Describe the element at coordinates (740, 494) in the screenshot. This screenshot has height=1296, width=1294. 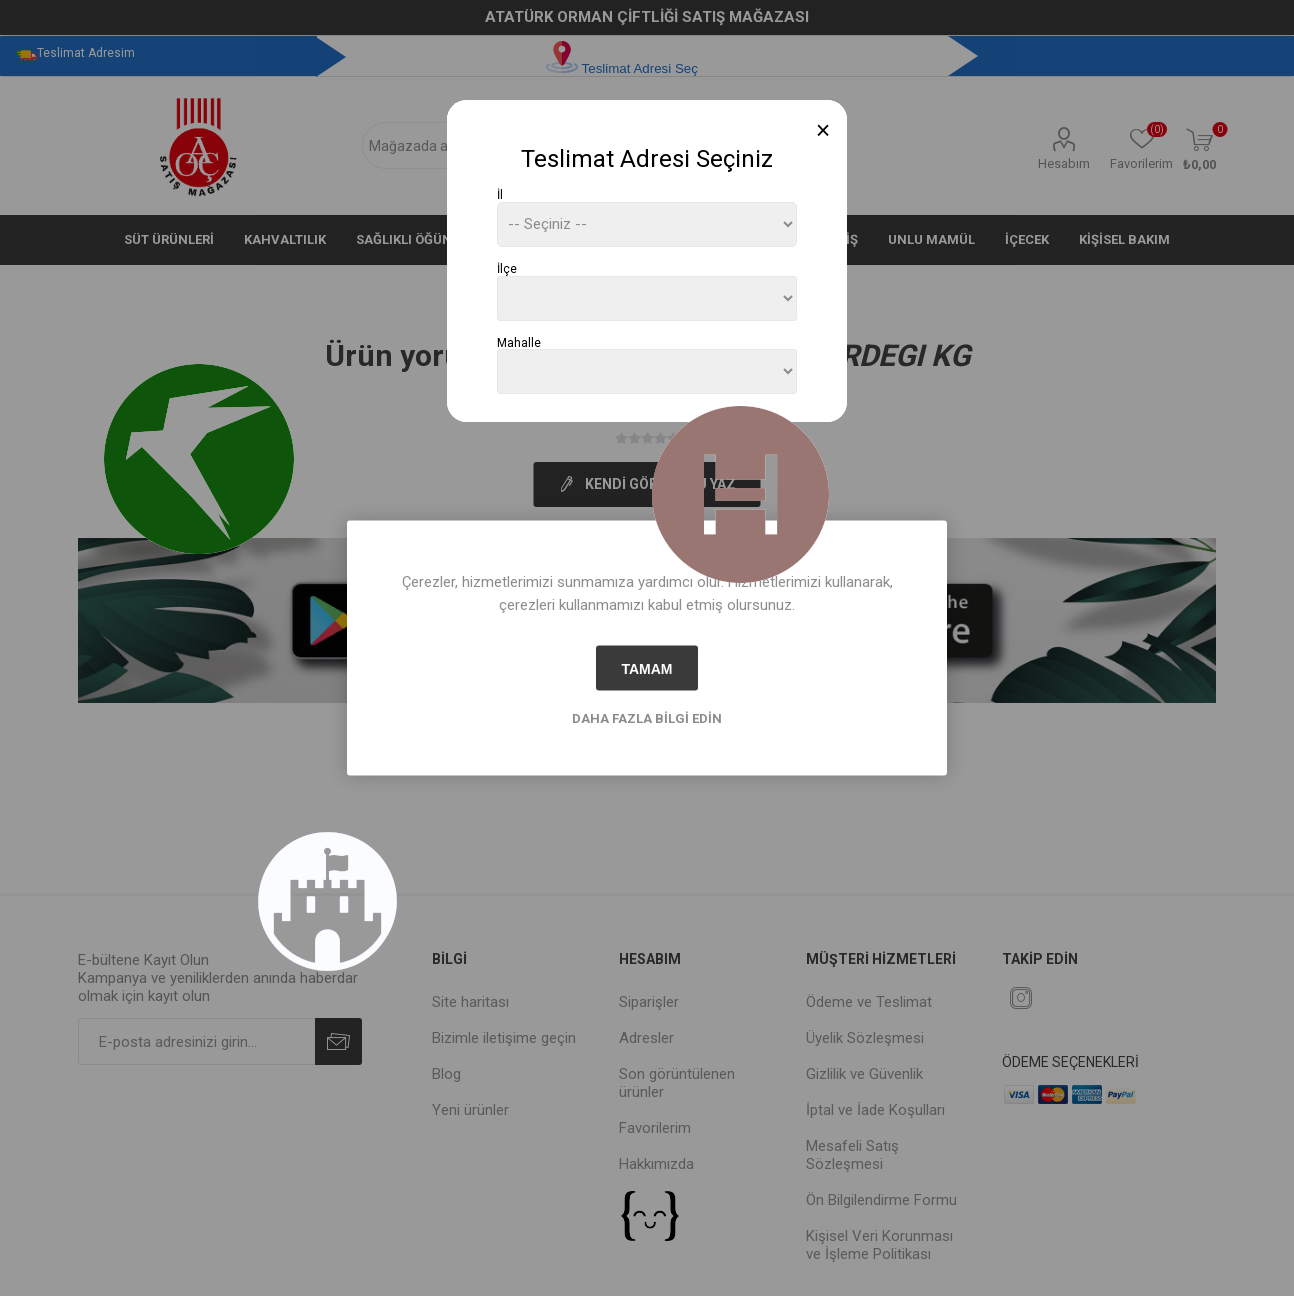
I see `hedera hashgraph platform logo` at that location.